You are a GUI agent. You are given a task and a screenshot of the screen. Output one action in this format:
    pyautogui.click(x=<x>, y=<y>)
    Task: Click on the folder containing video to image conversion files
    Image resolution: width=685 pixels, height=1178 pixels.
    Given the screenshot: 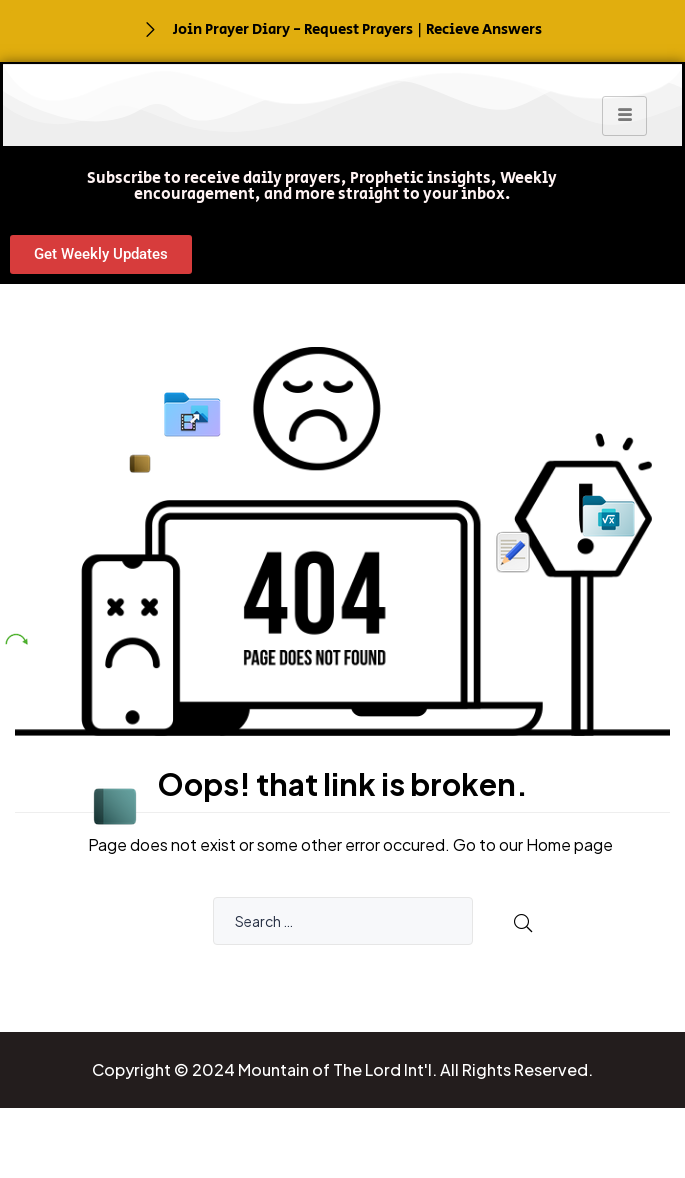 What is the action you would take?
    pyautogui.click(x=192, y=416)
    